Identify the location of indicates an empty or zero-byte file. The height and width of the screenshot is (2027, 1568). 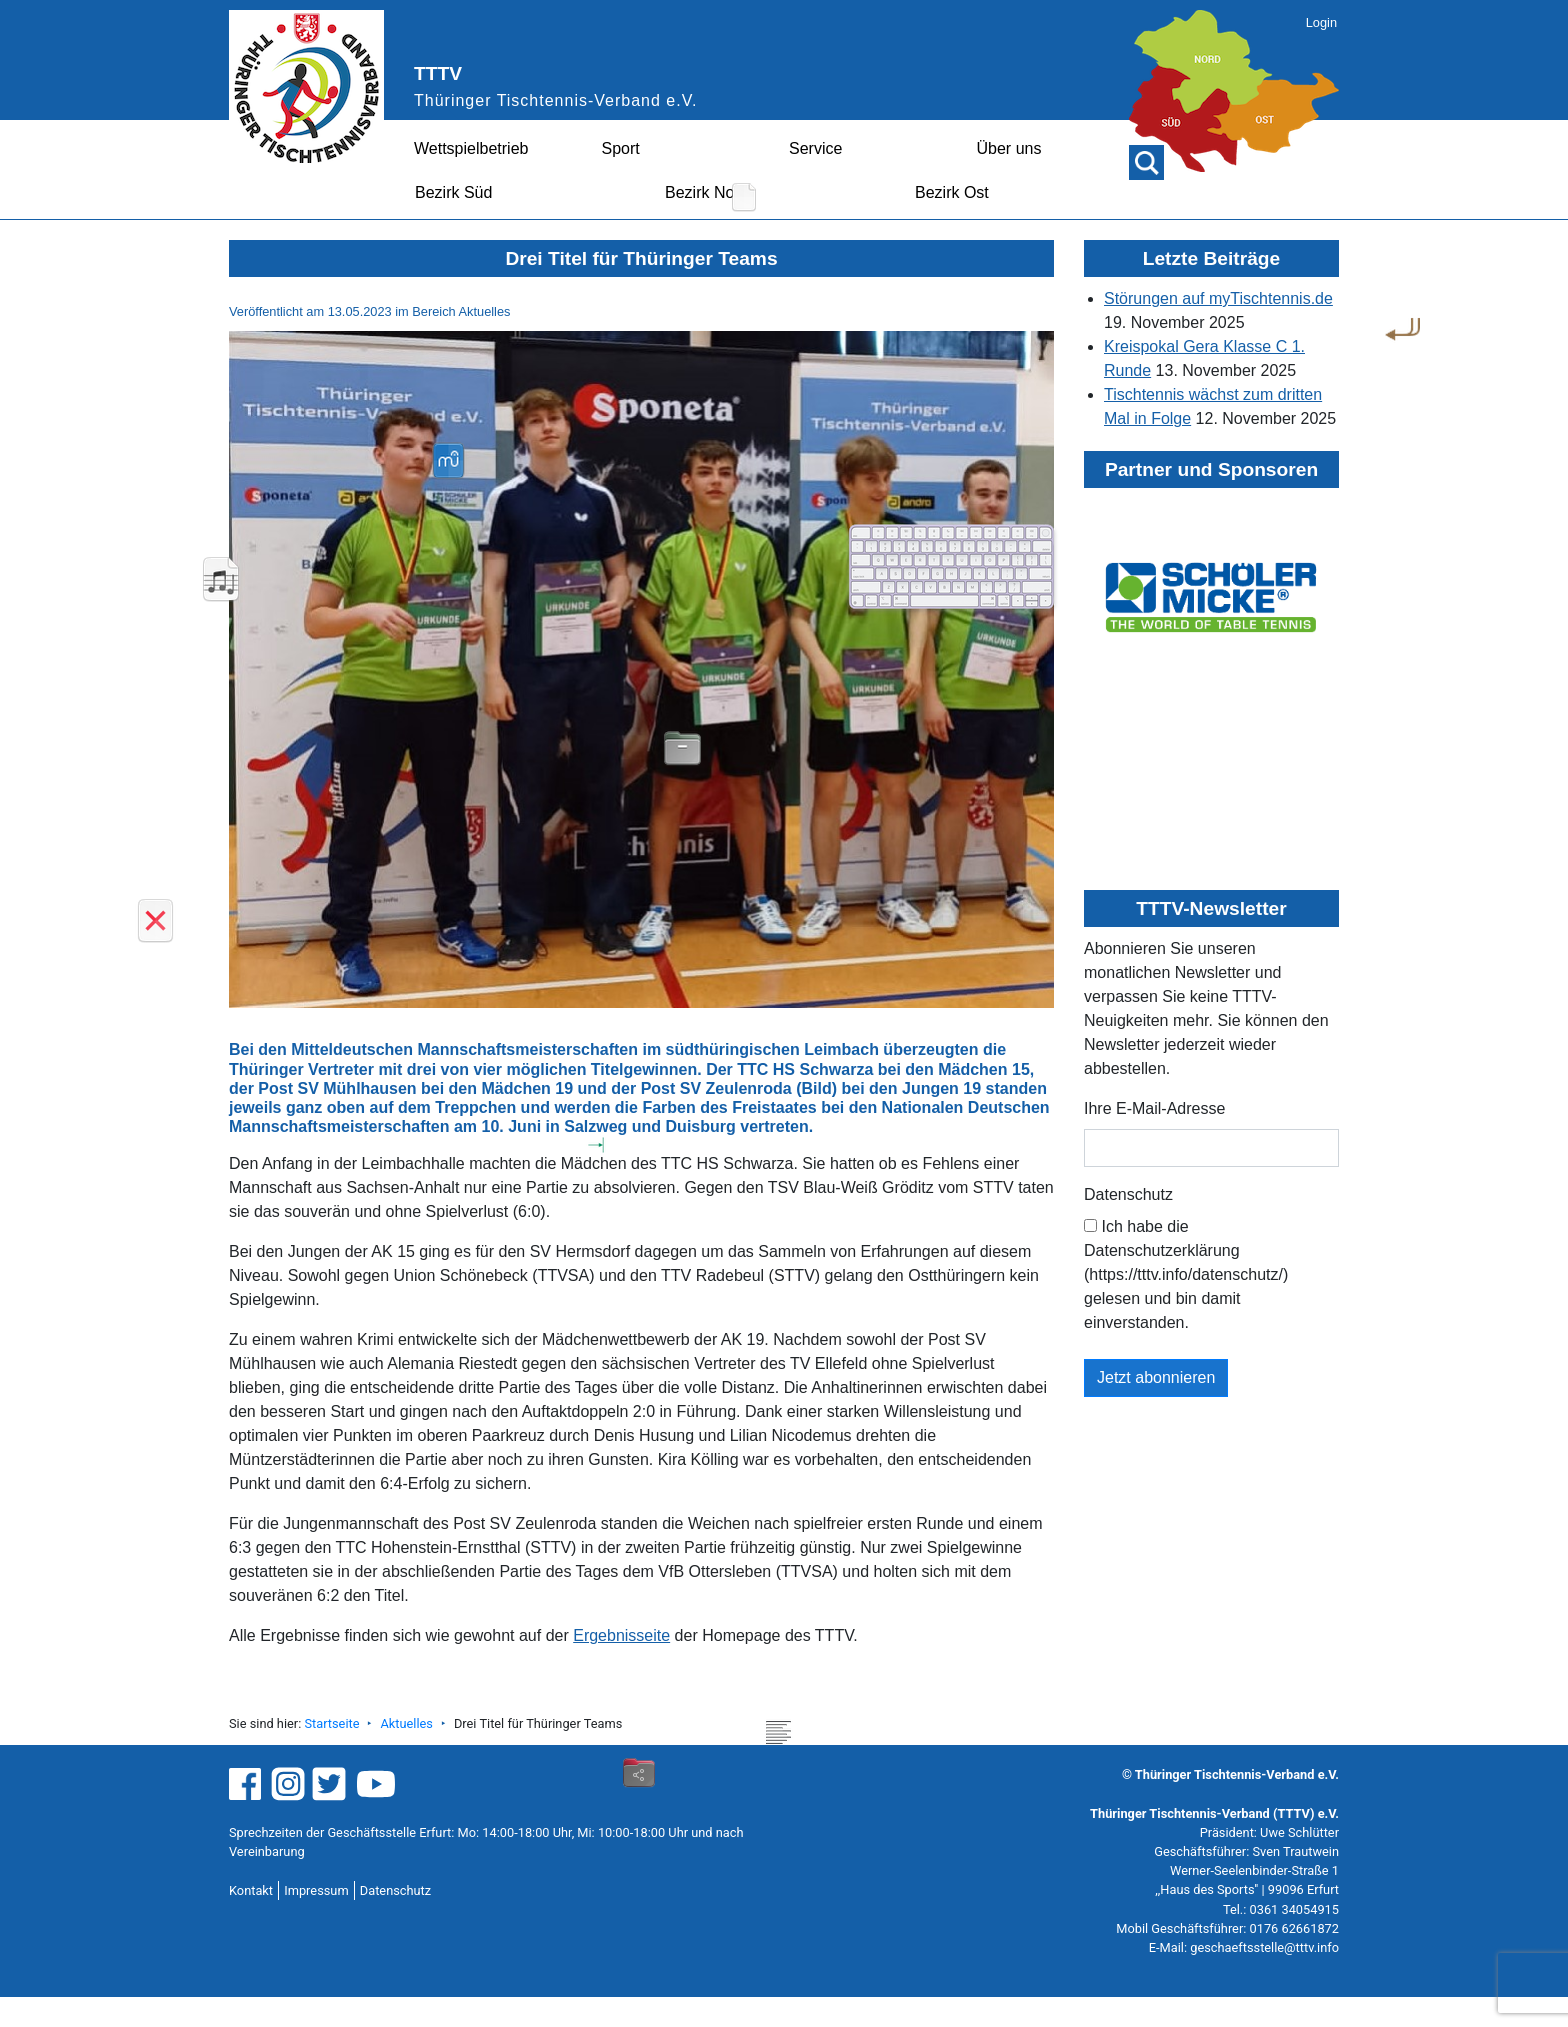
(744, 197).